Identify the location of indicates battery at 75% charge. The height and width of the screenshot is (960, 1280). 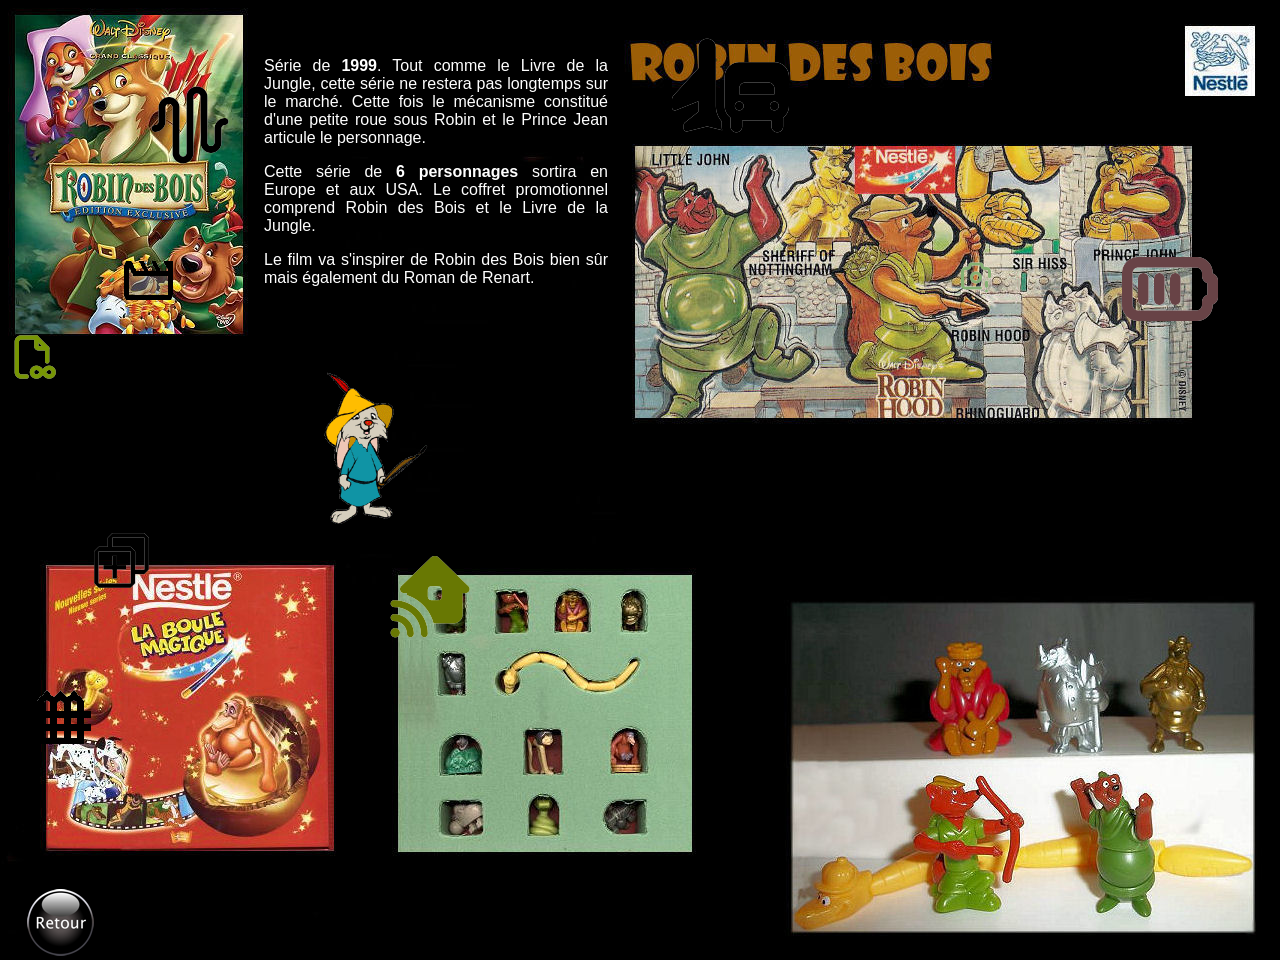
(1170, 289).